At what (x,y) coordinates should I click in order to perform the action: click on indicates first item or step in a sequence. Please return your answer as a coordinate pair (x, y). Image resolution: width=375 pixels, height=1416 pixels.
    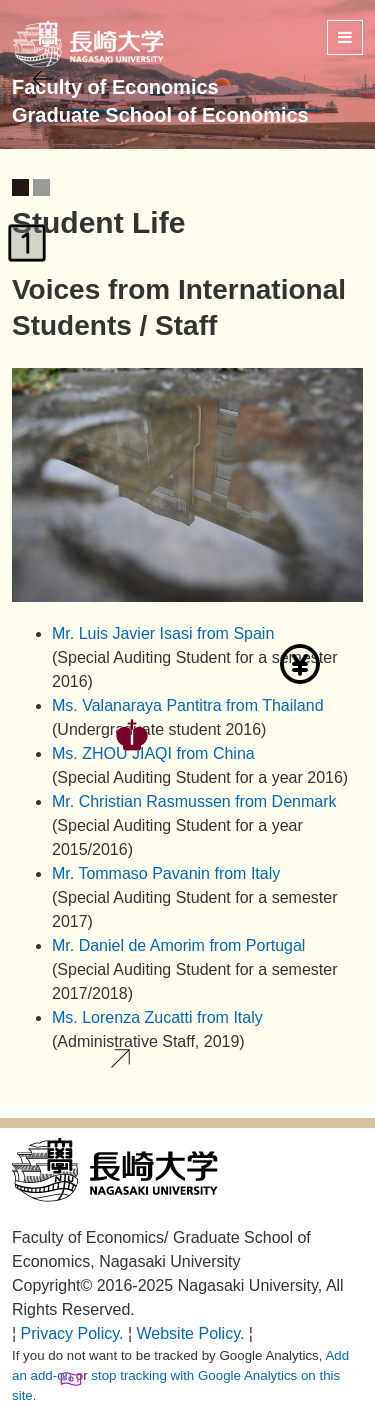
    Looking at the image, I should click on (27, 243).